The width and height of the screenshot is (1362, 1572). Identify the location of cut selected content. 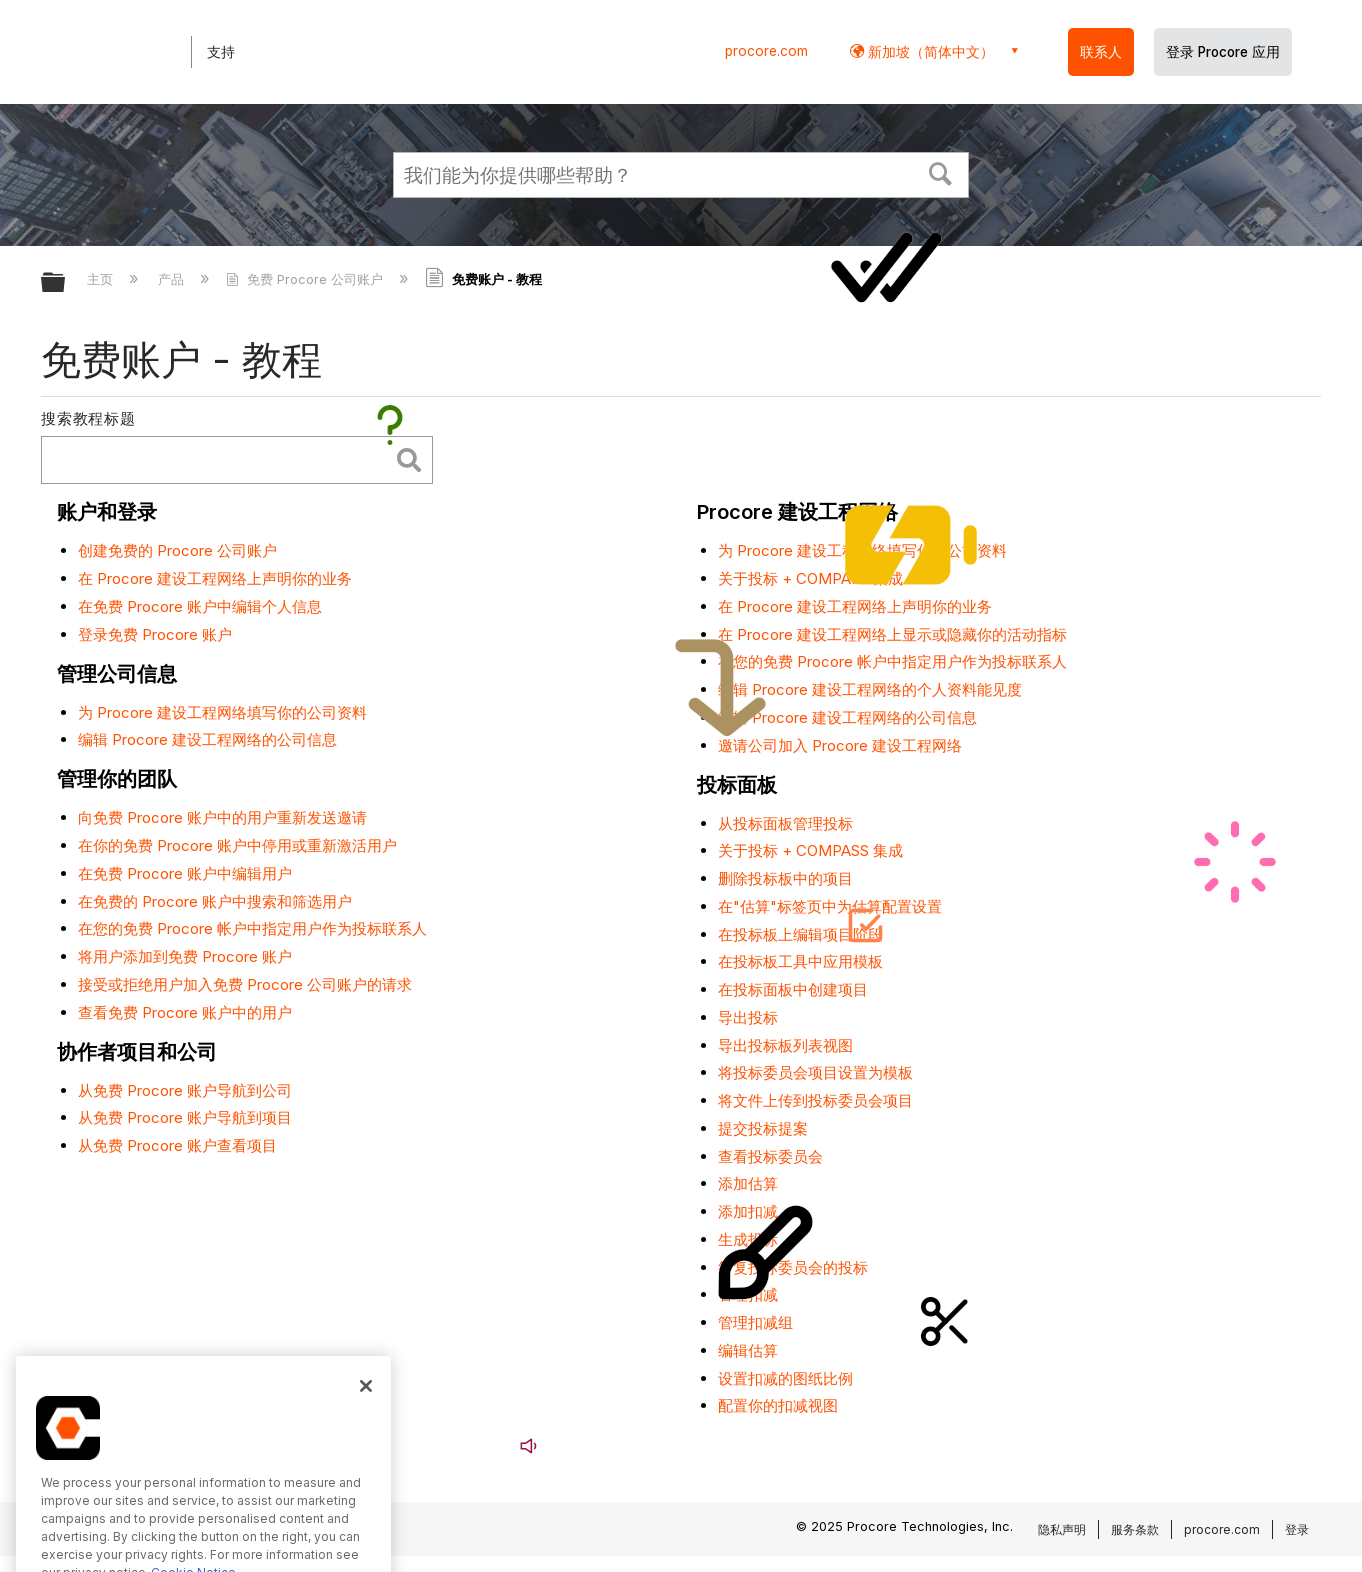
(945, 1321).